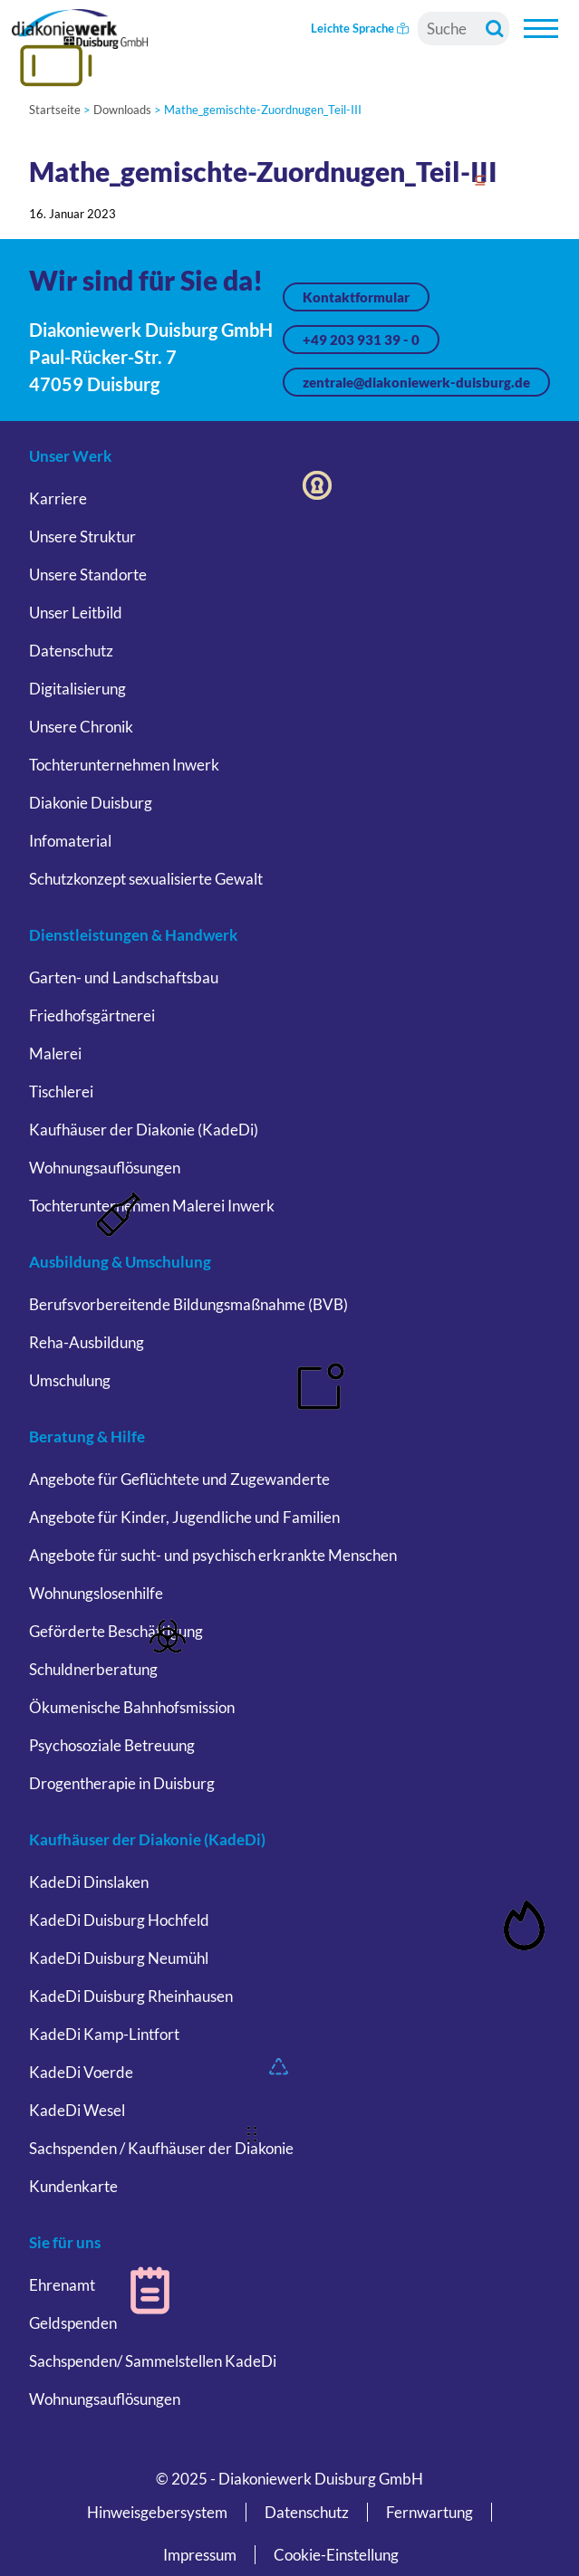 This screenshot has width=579, height=2576. What do you see at coordinates (524, 1926) in the screenshot?
I see `indicates trending or popular content` at bounding box center [524, 1926].